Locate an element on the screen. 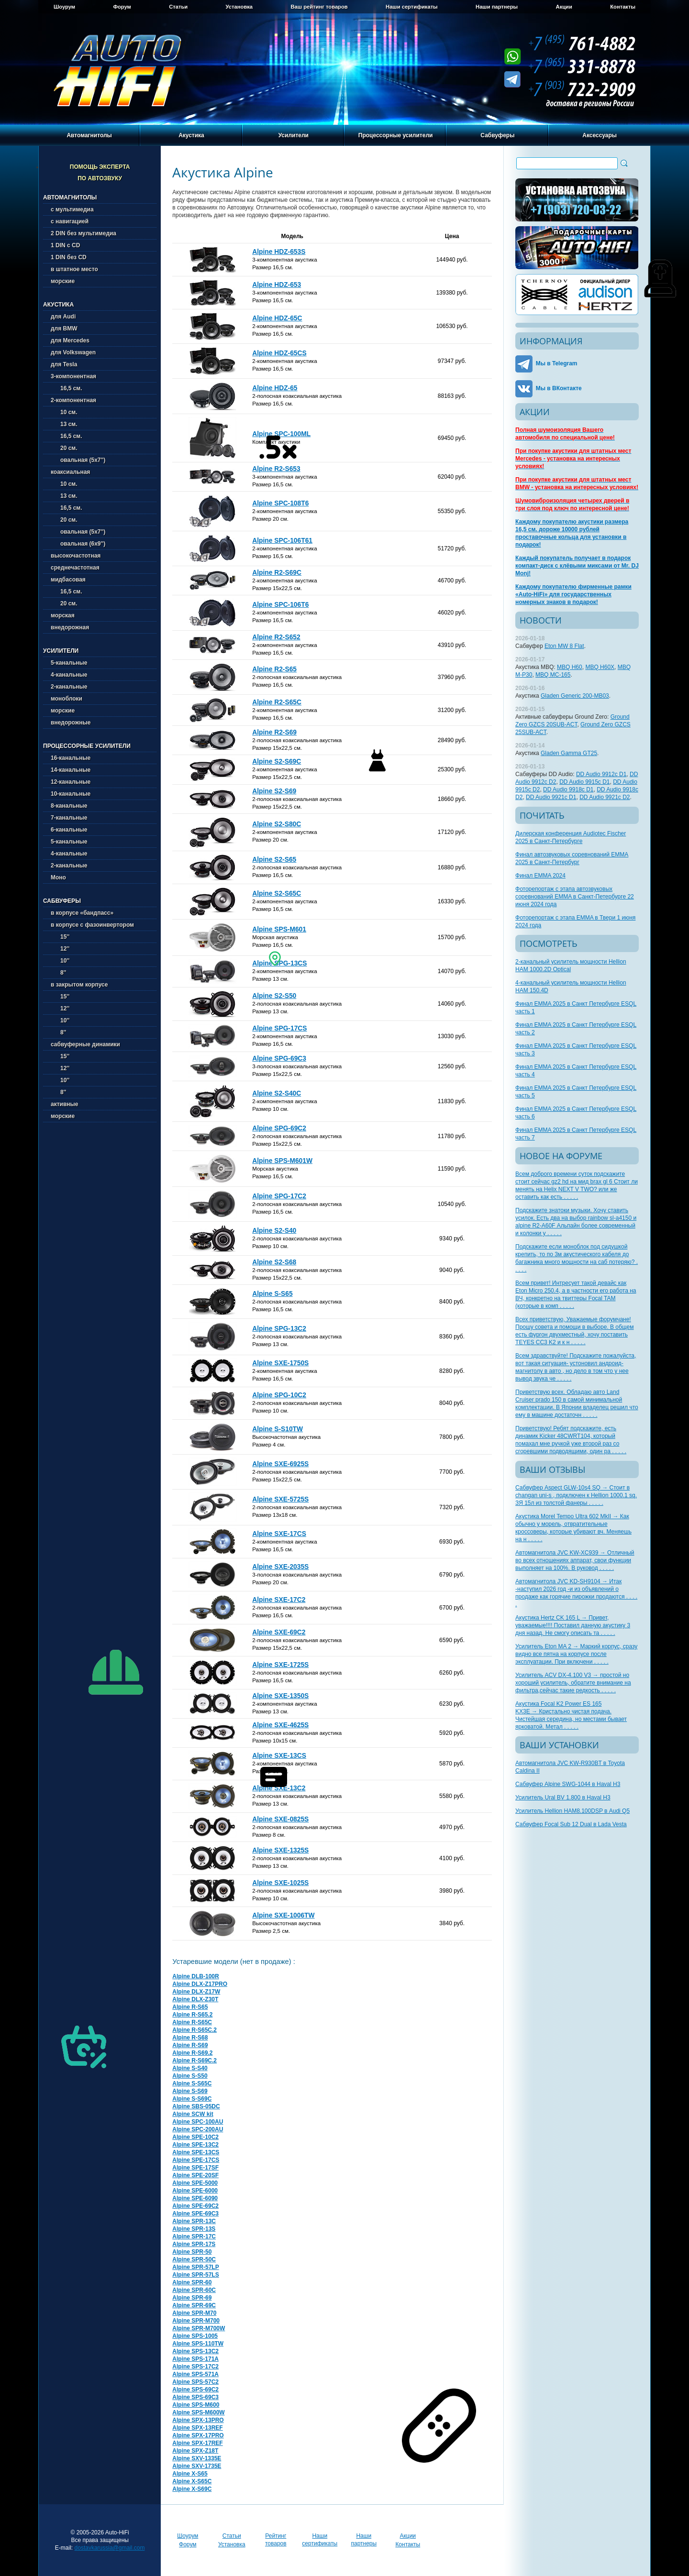 The width and height of the screenshot is (689, 2576). indicates a memorial or cemetery location is located at coordinates (660, 277).